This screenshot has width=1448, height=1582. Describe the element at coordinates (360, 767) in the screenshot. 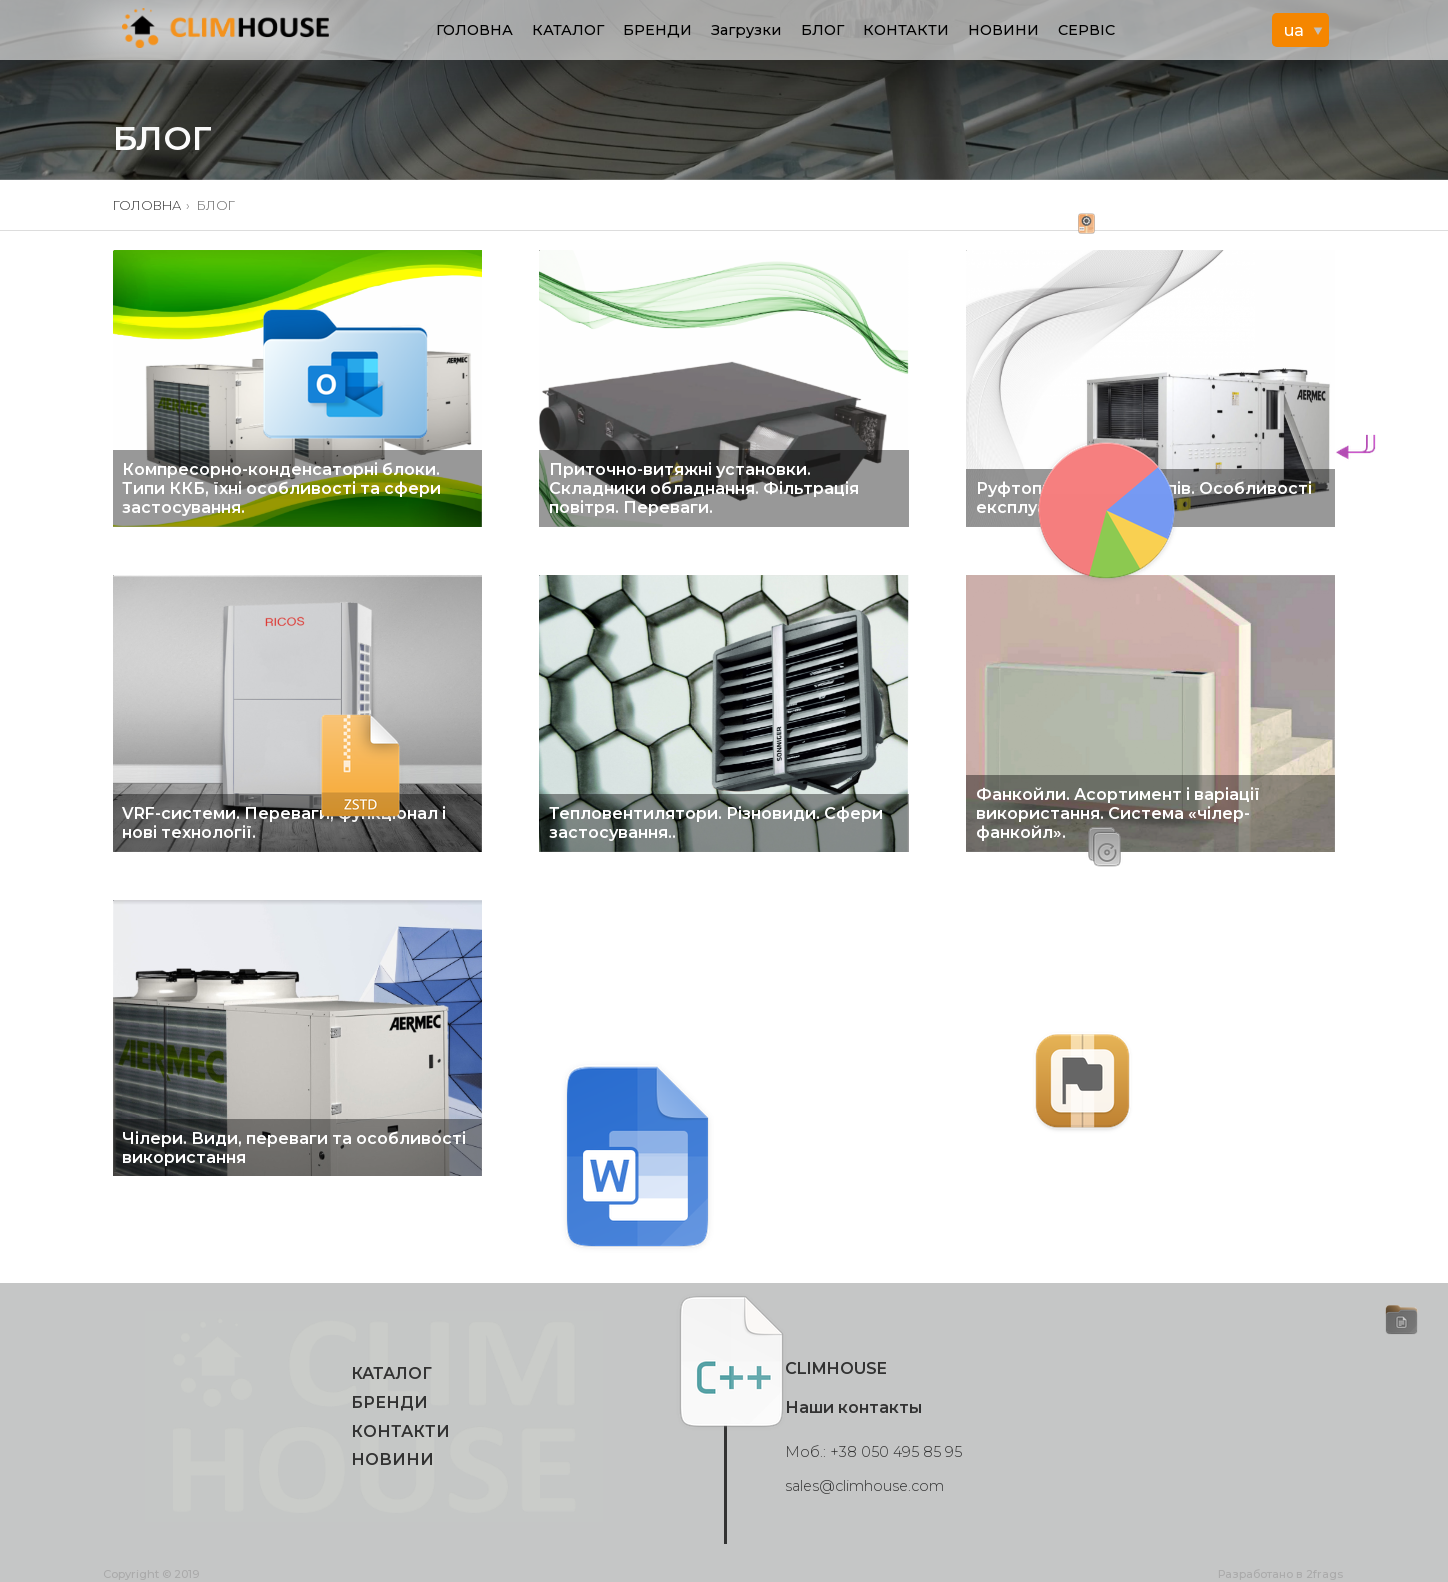

I see `a zstandard compressed file` at that location.